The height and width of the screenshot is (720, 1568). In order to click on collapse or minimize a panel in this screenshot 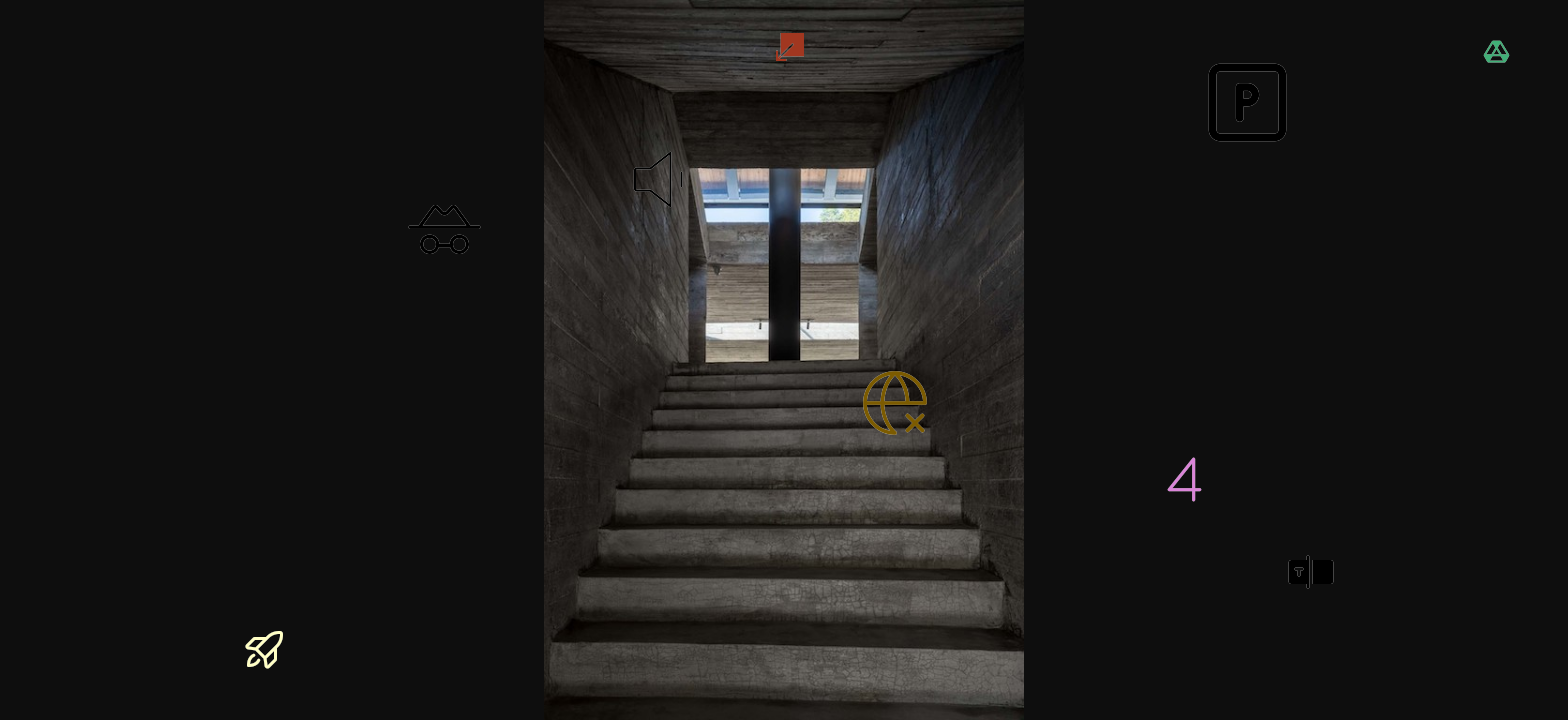, I will do `click(790, 47)`.